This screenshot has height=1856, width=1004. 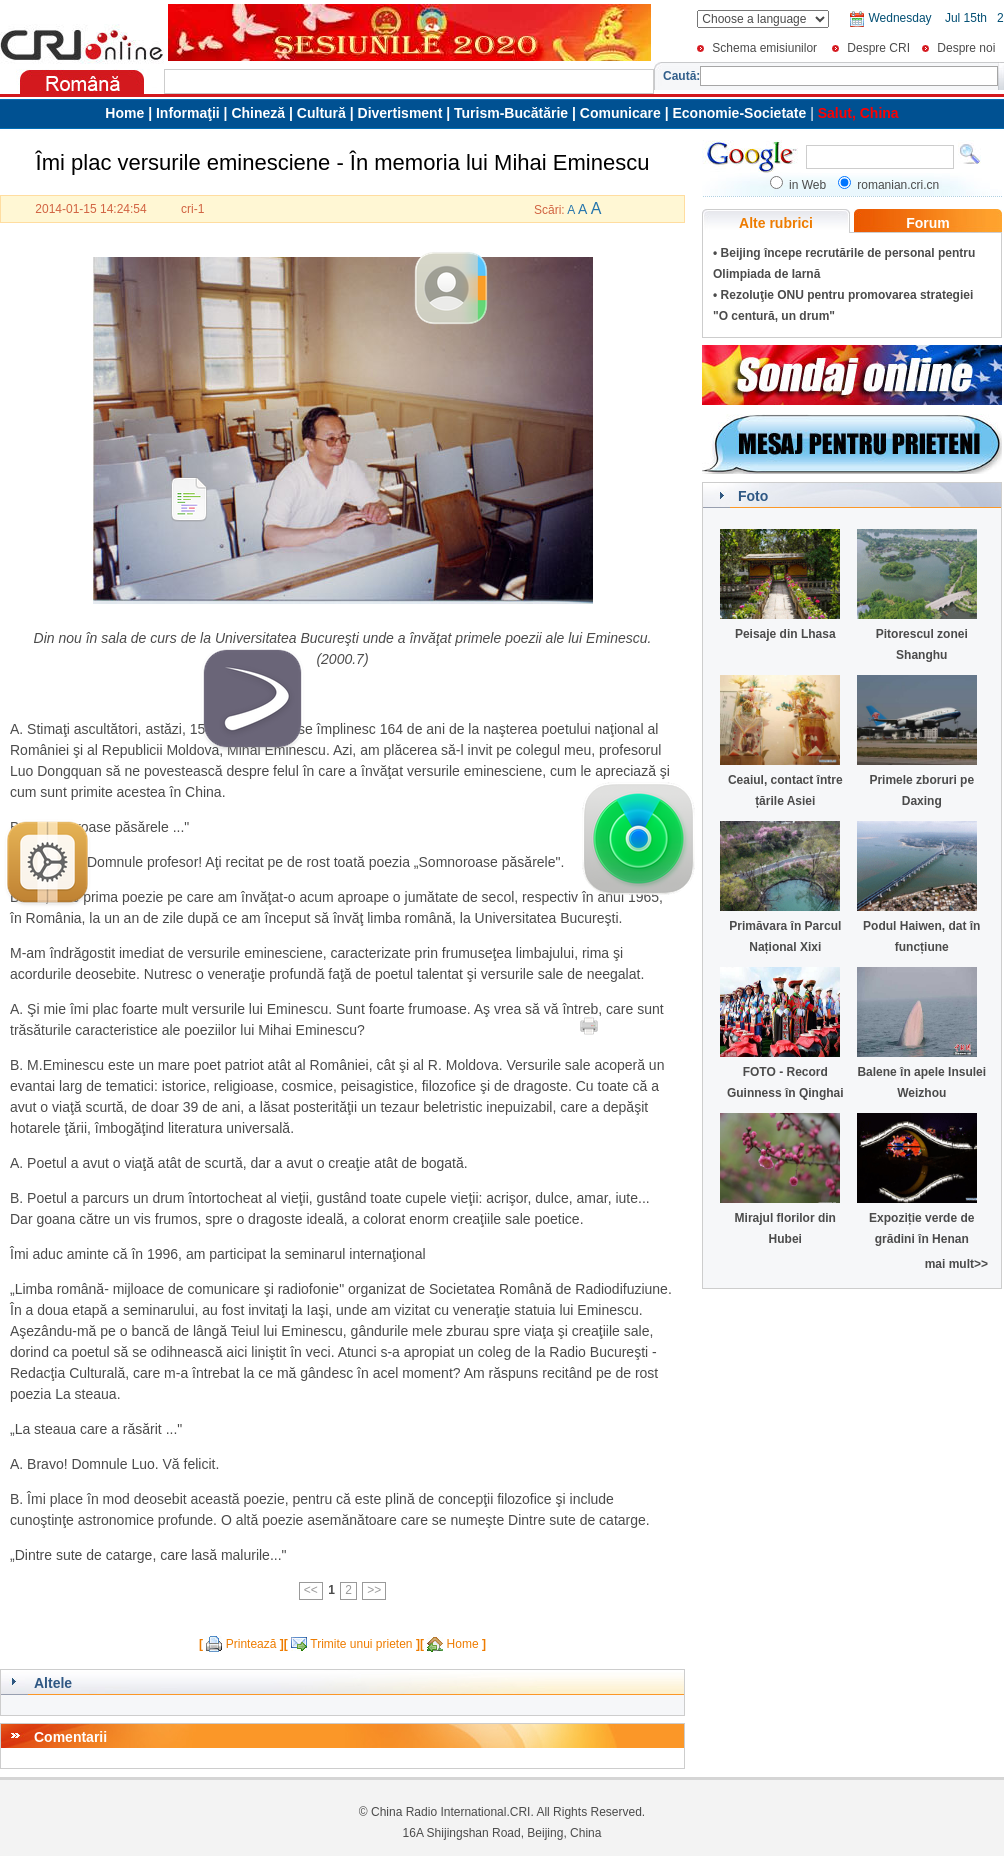 What do you see at coordinates (451, 288) in the screenshot?
I see `open contacts app` at bounding box center [451, 288].